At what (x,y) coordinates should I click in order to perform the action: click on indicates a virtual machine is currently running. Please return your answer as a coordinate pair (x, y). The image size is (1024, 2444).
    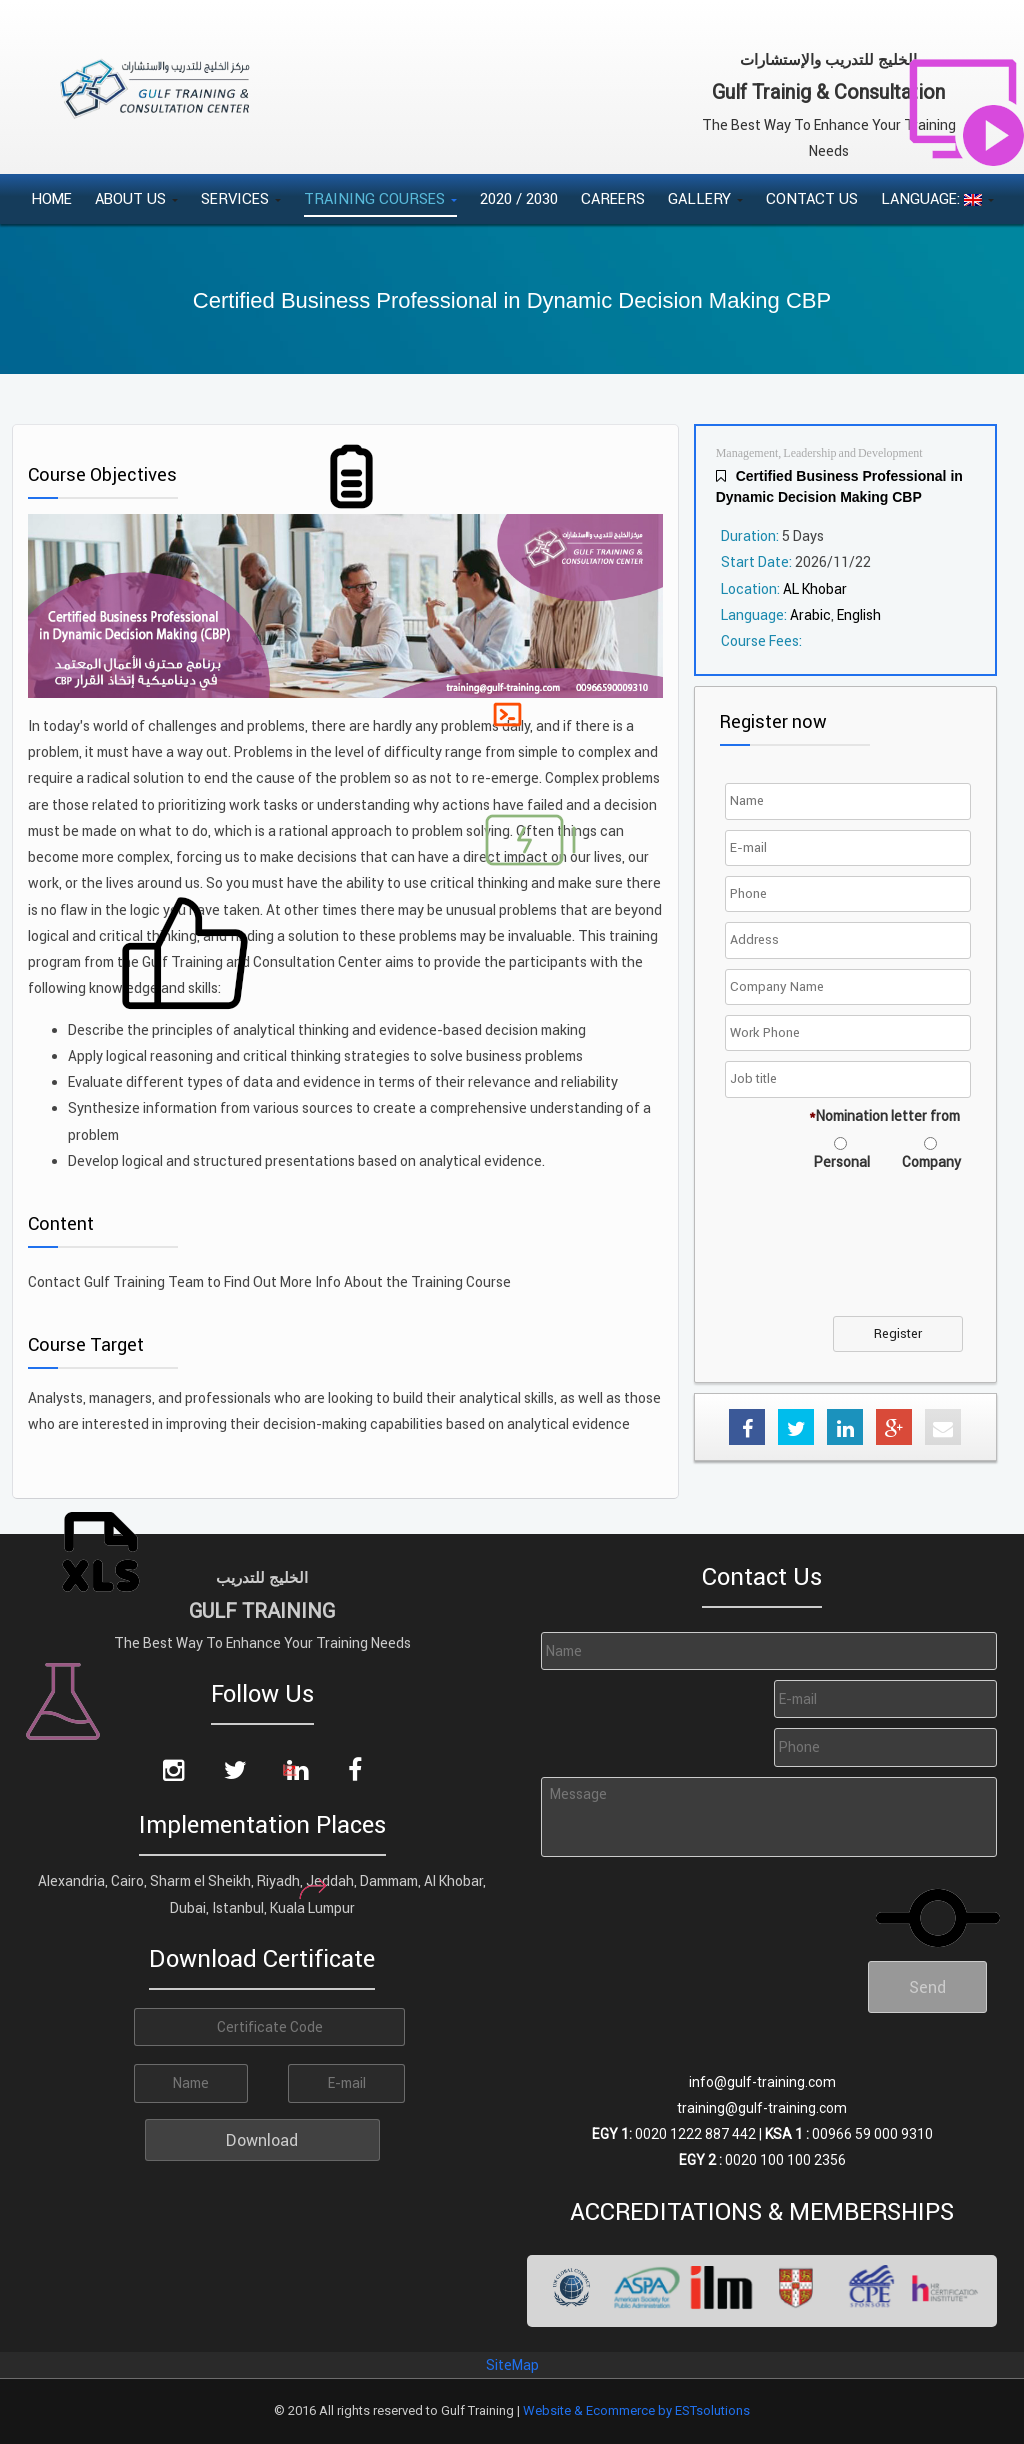
    Looking at the image, I should click on (963, 105).